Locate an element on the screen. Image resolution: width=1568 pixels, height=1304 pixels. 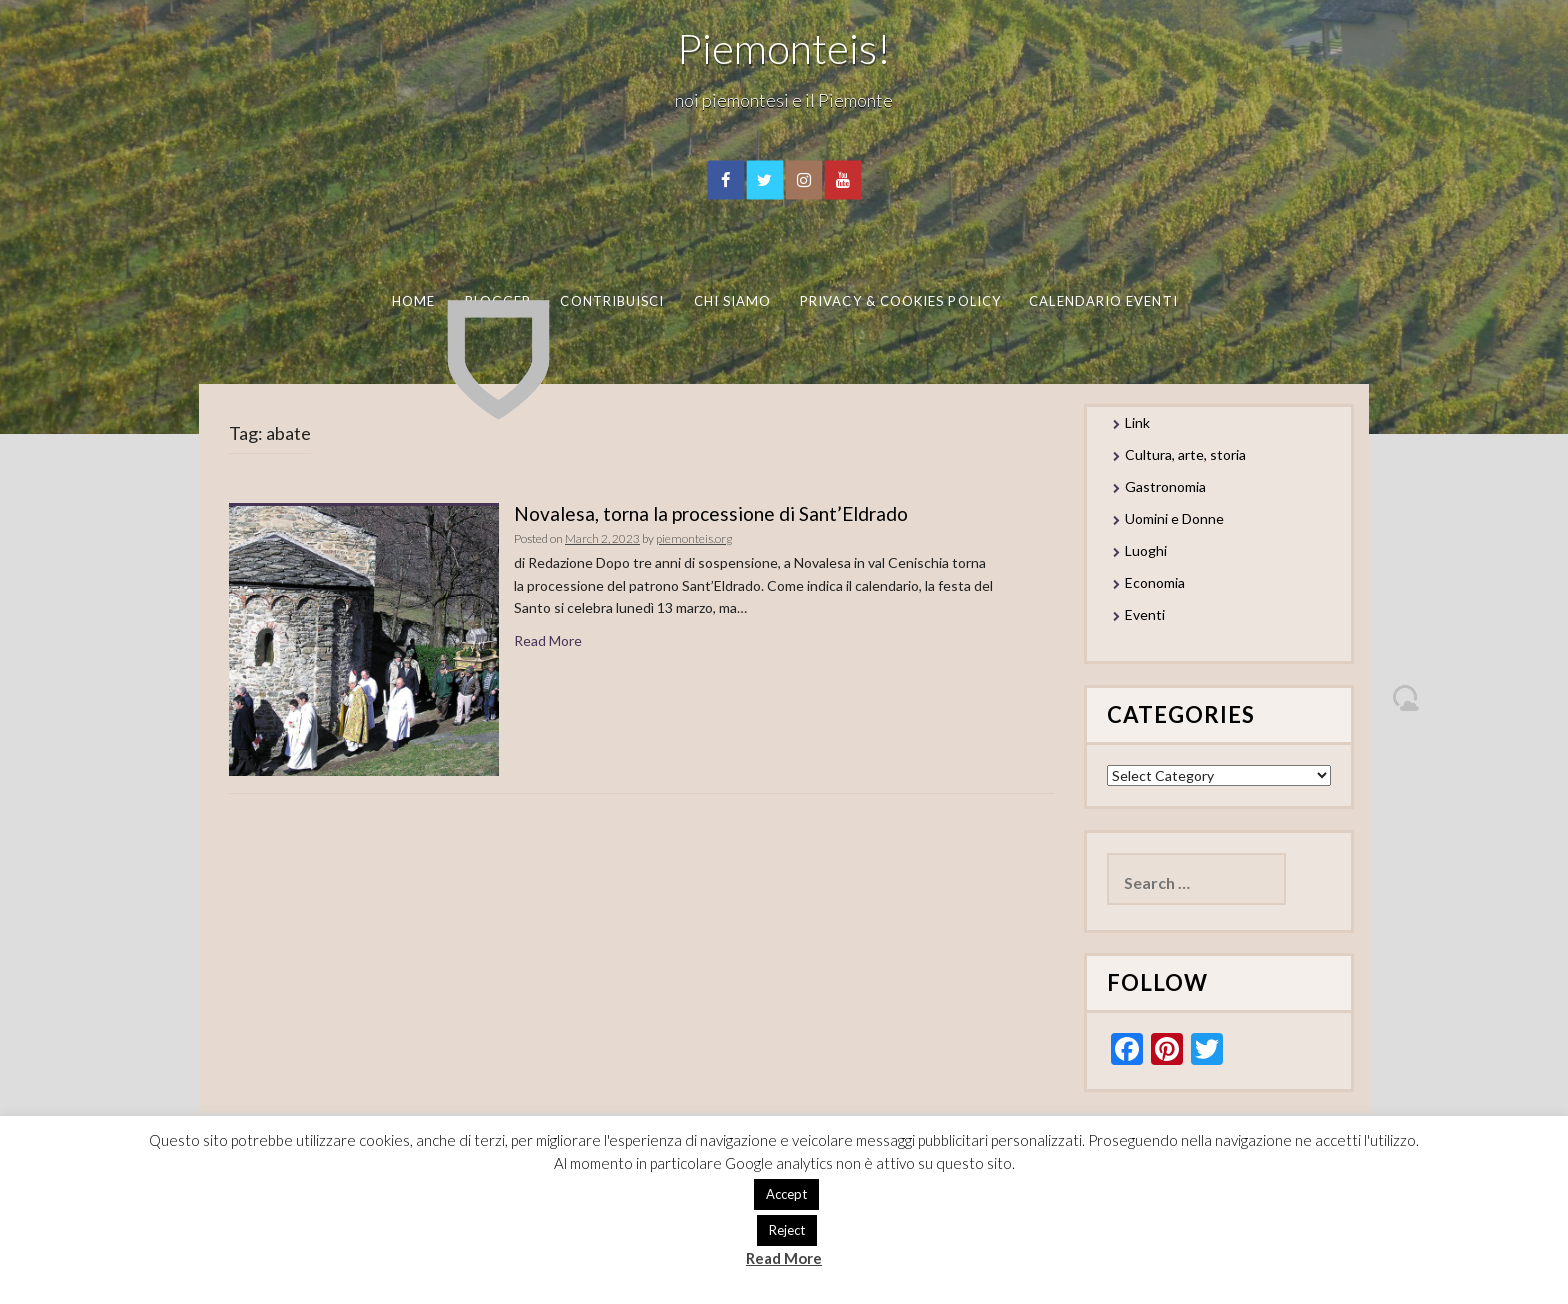
indicates low security status is located at coordinates (498, 359).